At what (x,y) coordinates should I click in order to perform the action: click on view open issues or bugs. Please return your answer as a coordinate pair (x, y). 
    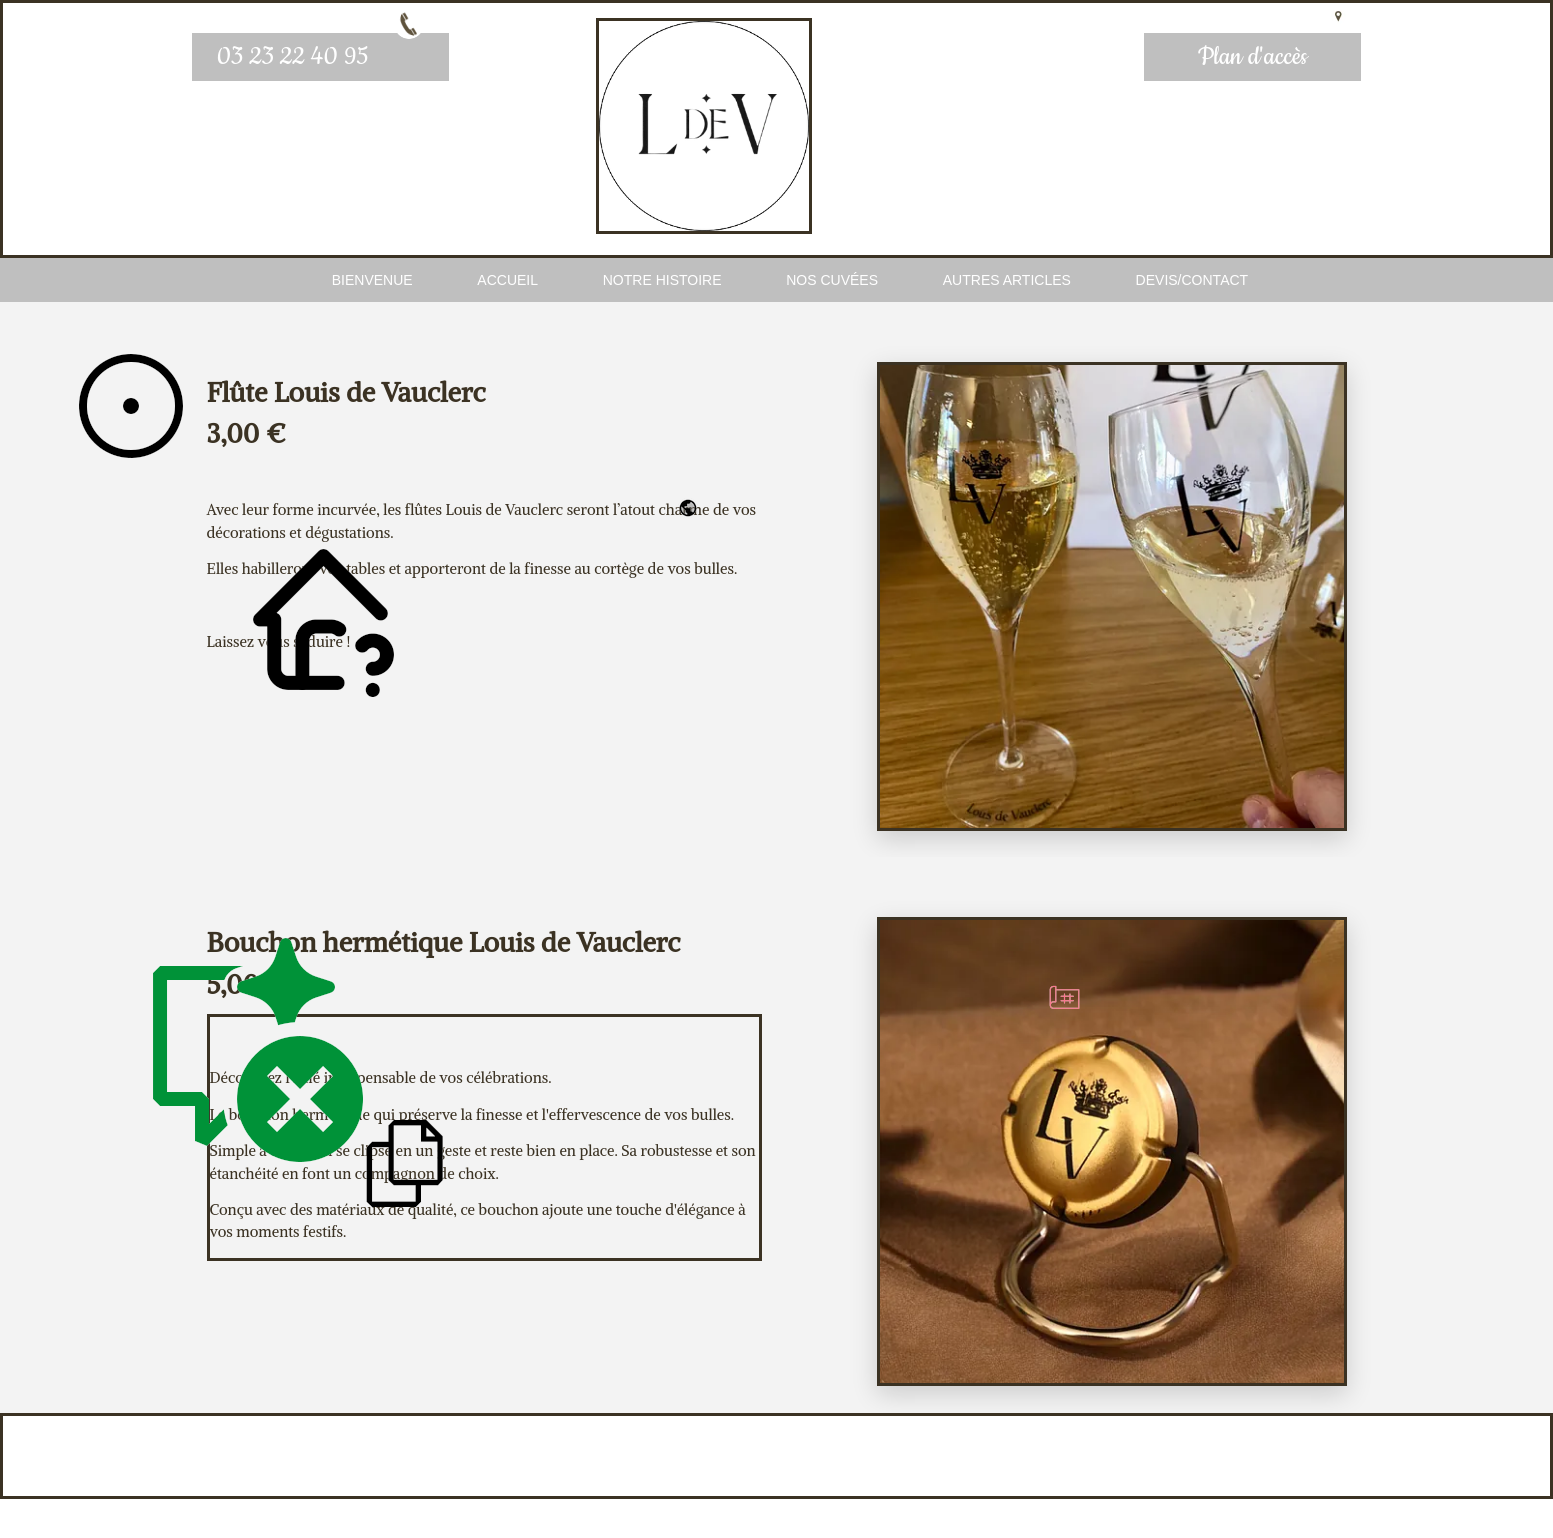
    Looking at the image, I should click on (135, 410).